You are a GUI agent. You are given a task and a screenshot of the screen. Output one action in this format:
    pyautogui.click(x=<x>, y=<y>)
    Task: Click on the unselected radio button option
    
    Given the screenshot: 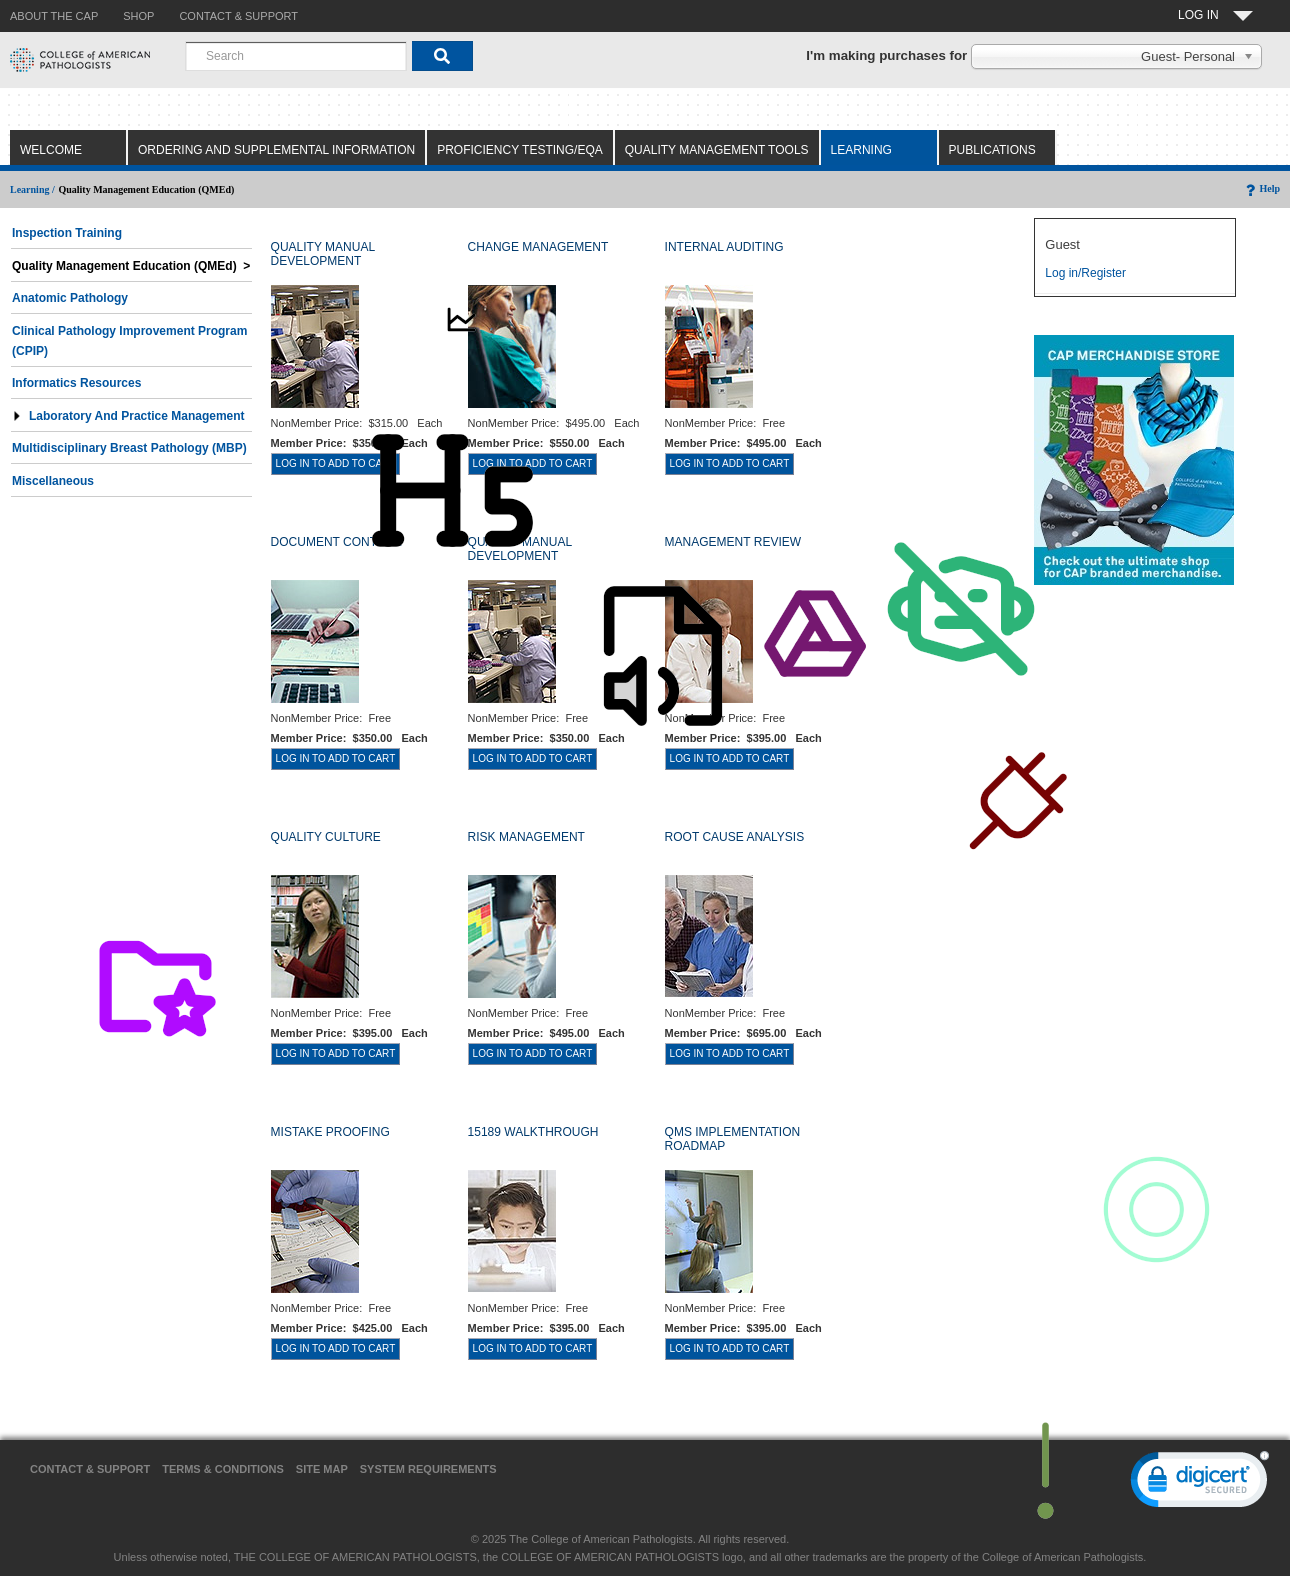 What is the action you would take?
    pyautogui.click(x=1156, y=1209)
    